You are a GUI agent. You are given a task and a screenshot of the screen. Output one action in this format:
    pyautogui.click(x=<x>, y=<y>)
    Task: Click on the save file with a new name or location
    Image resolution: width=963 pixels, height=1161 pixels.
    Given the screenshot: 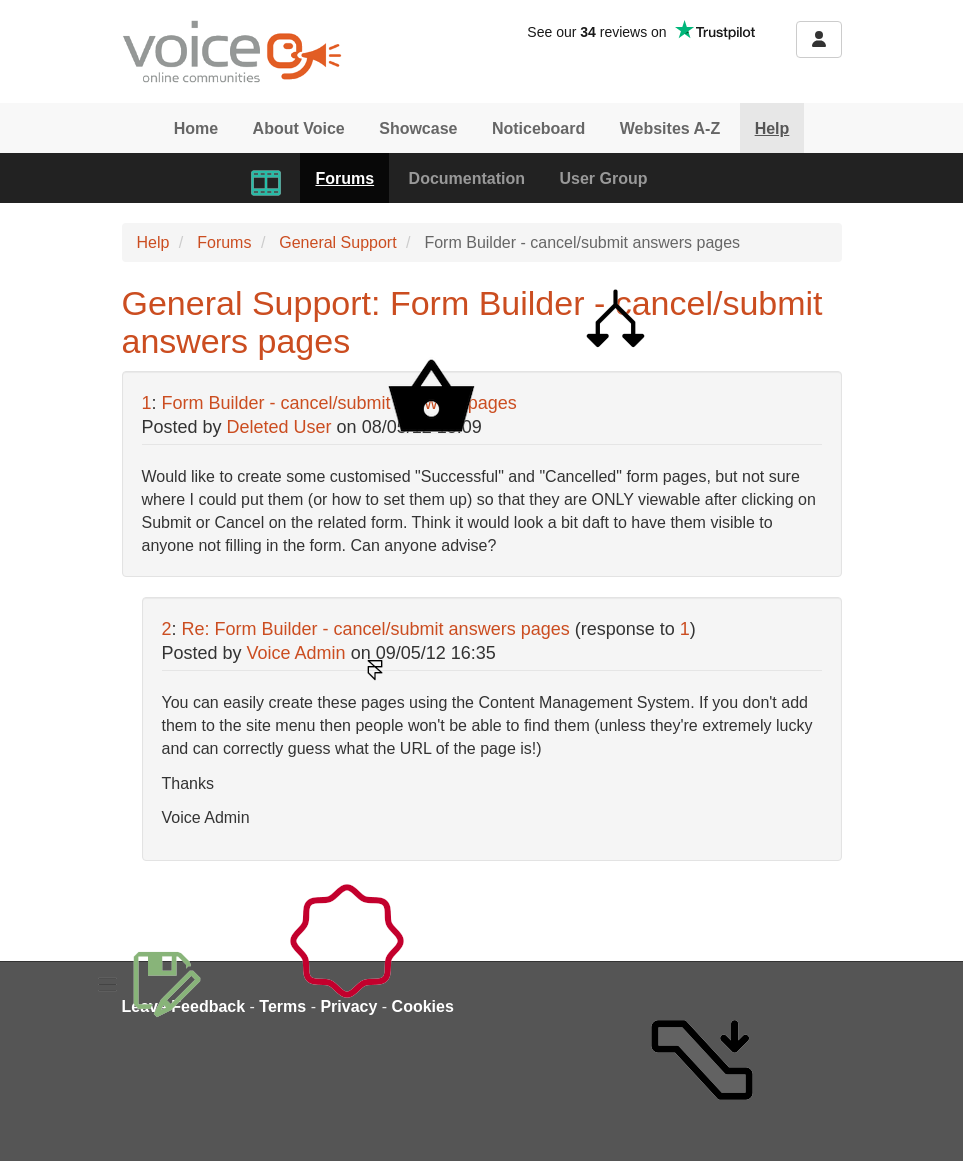 What is the action you would take?
    pyautogui.click(x=167, y=985)
    